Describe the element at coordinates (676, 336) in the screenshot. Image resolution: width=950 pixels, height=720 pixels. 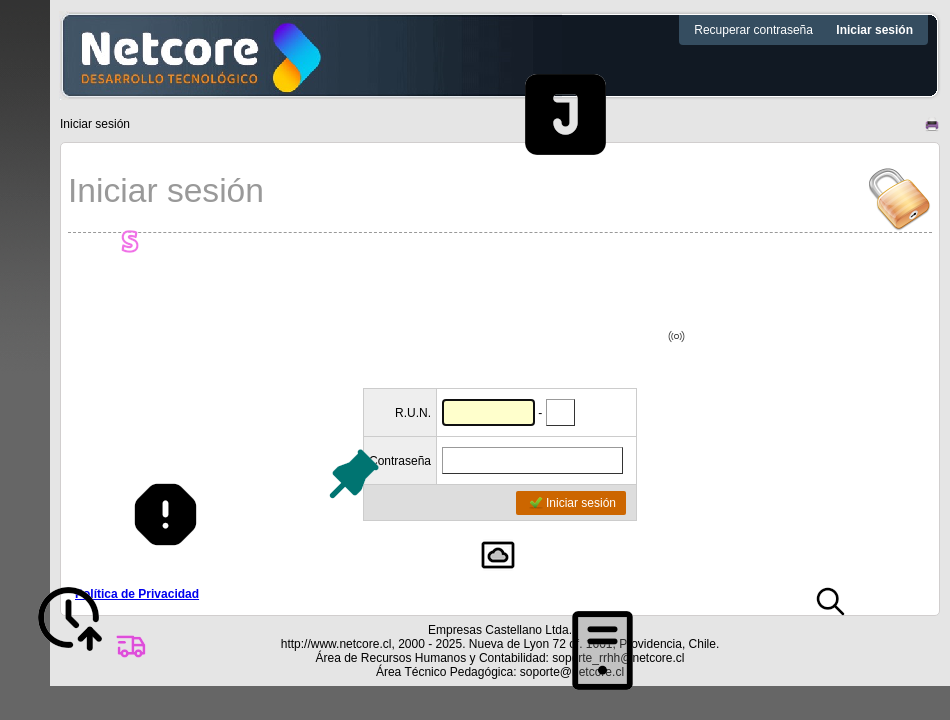
I see `start a live broadcast or stream` at that location.